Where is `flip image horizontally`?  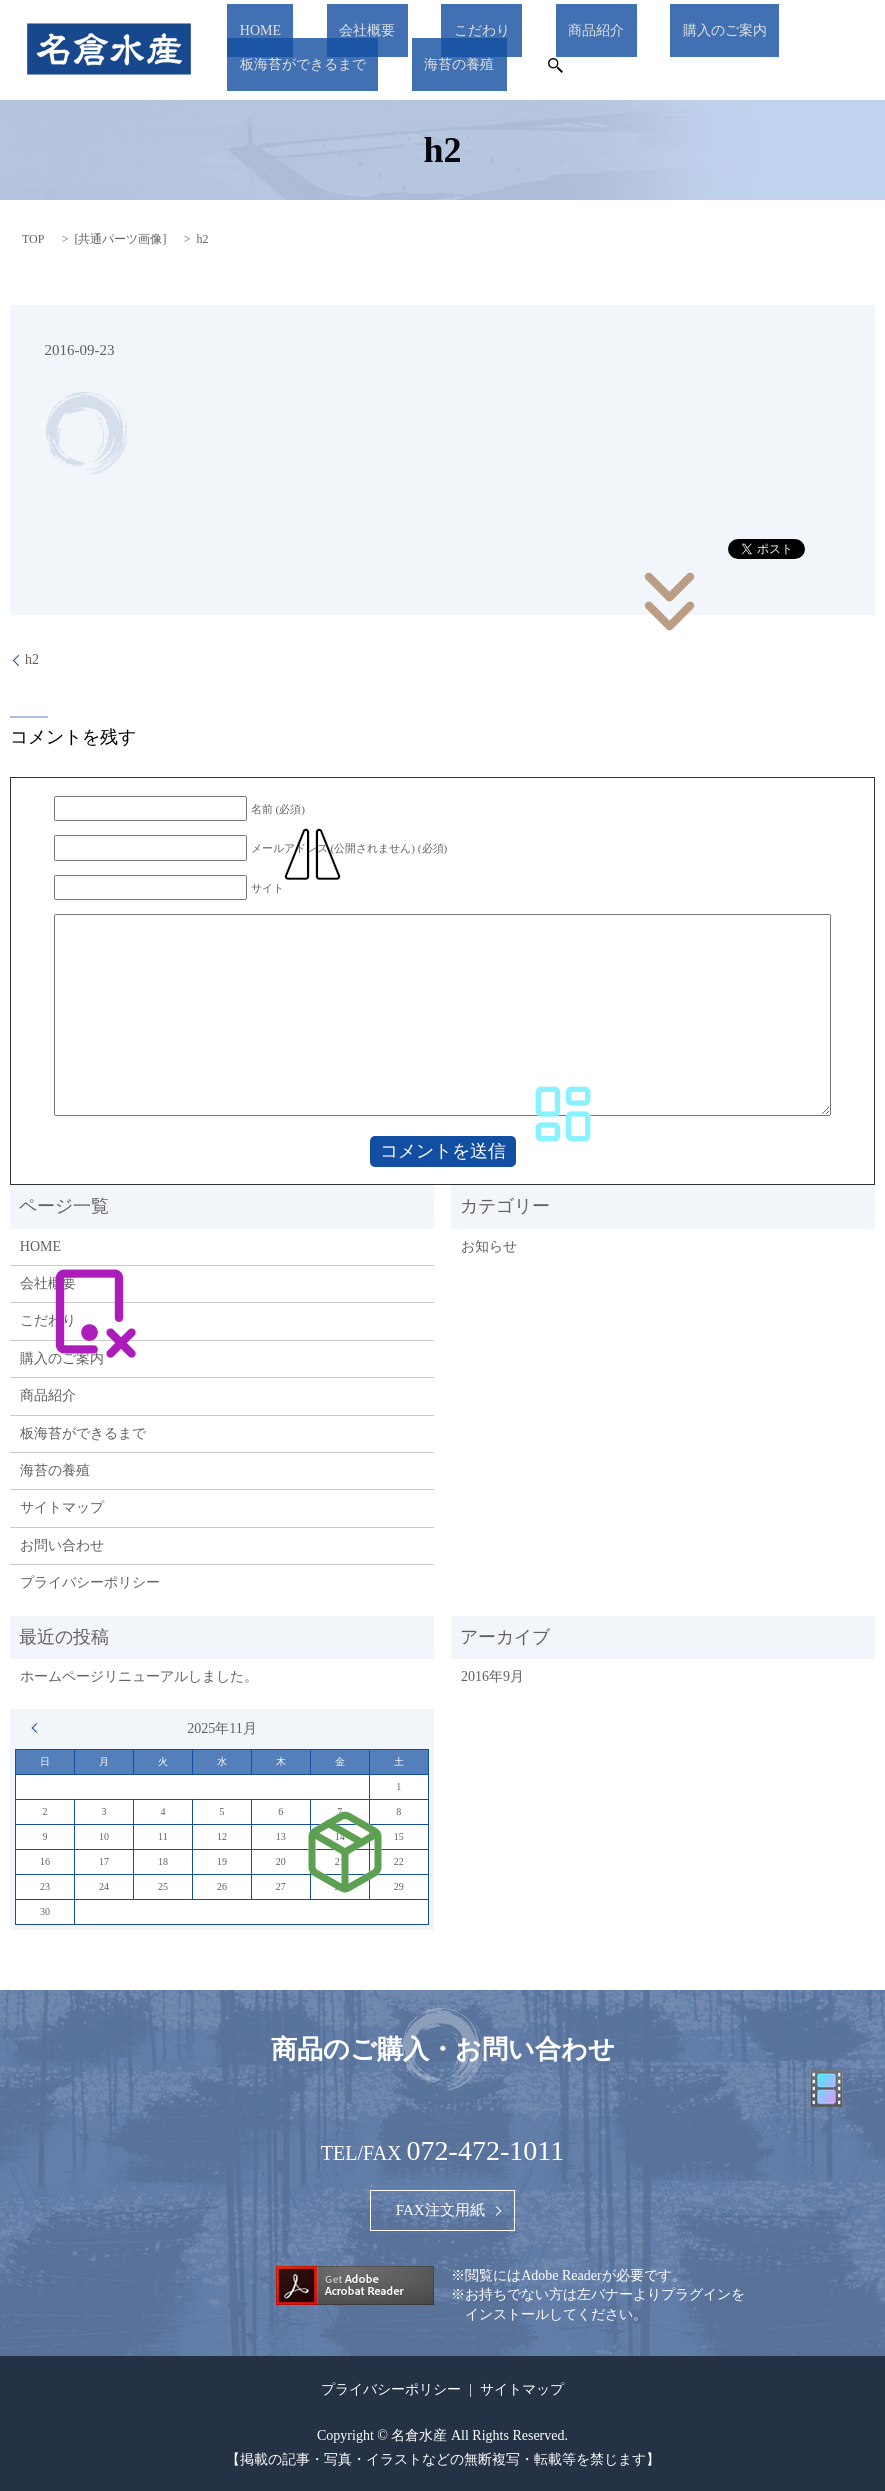 flip image horizontally is located at coordinates (312, 856).